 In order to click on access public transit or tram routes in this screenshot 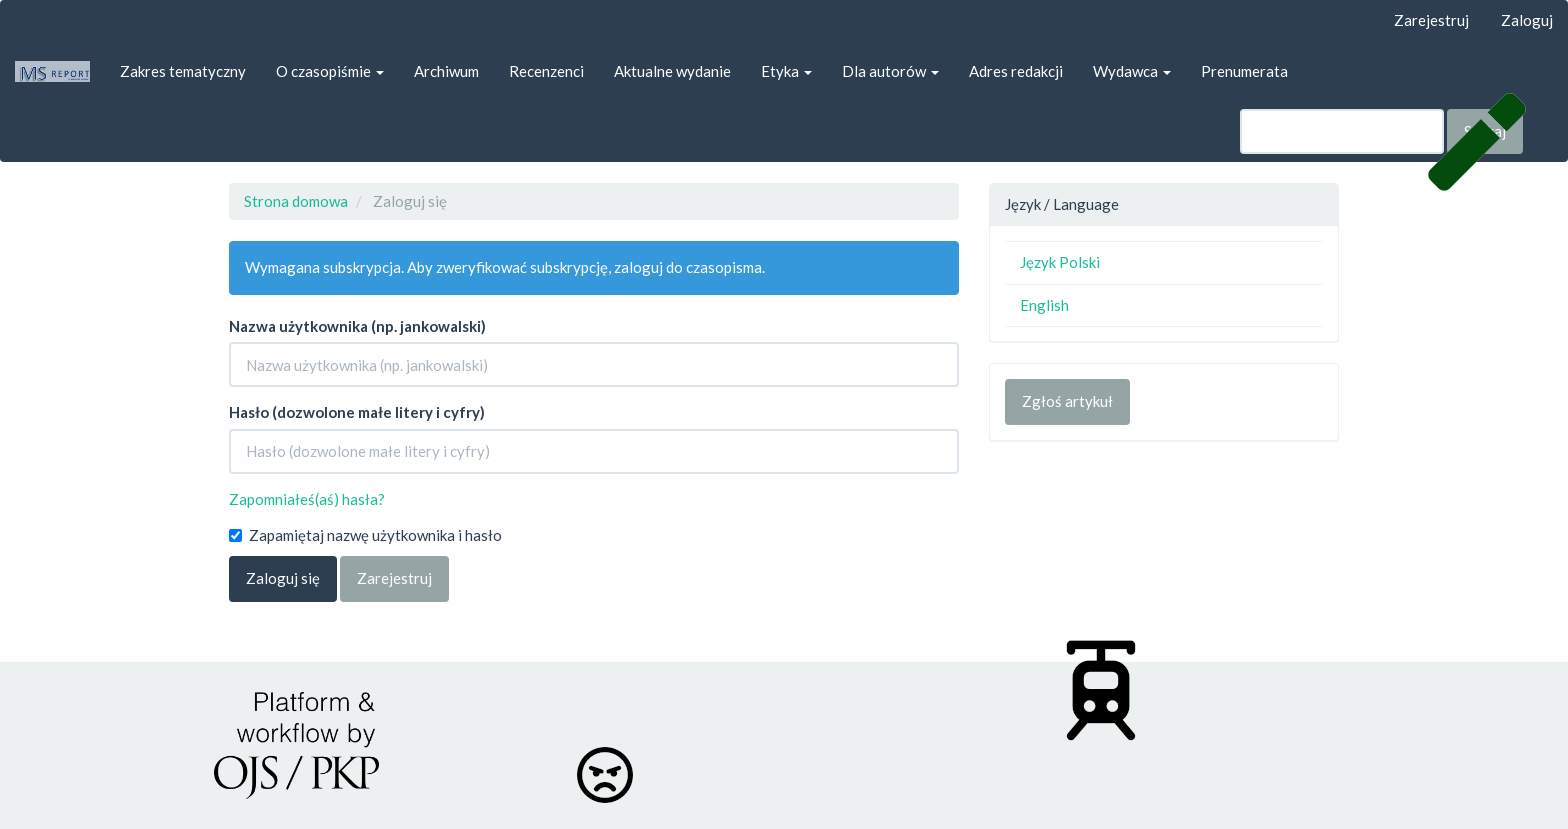, I will do `click(1101, 689)`.